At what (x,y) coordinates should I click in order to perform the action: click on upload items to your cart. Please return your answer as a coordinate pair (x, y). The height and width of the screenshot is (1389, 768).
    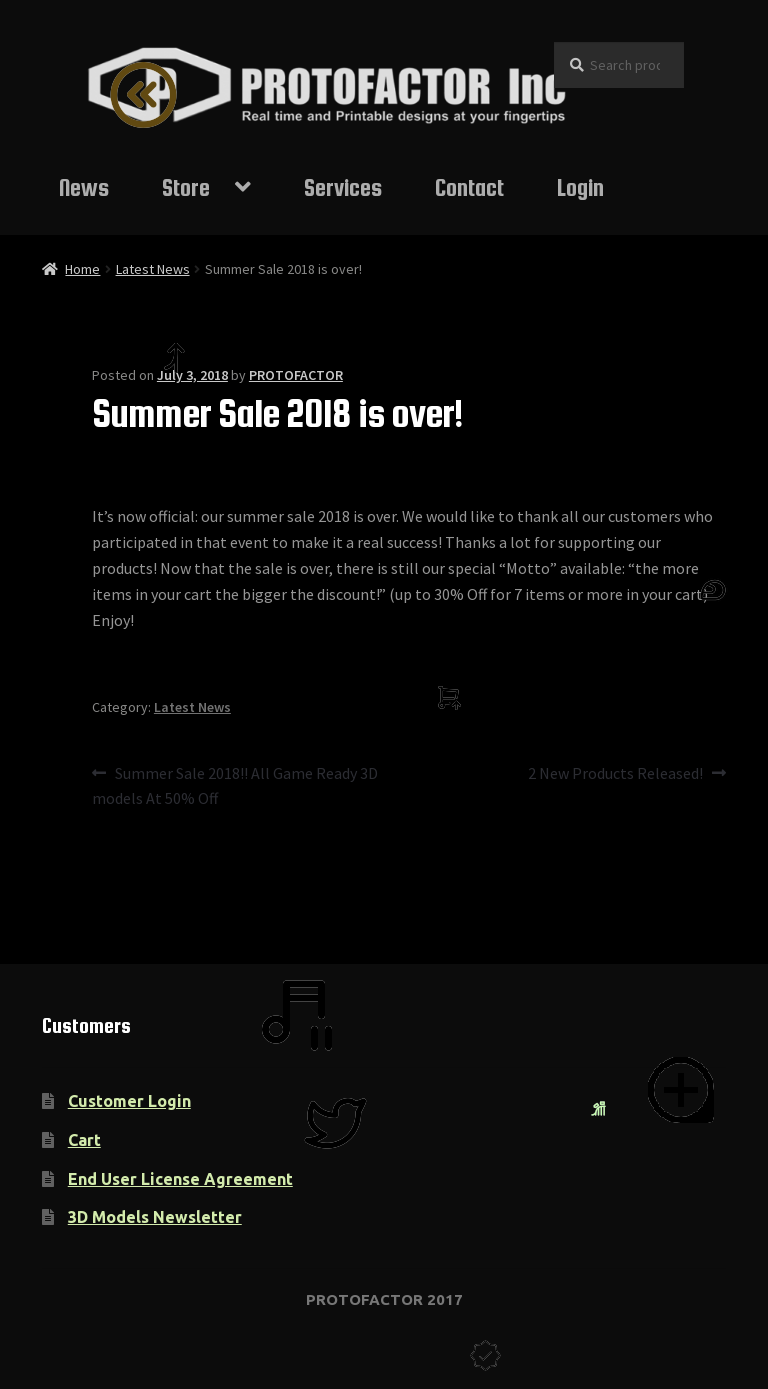
    Looking at the image, I should click on (448, 697).